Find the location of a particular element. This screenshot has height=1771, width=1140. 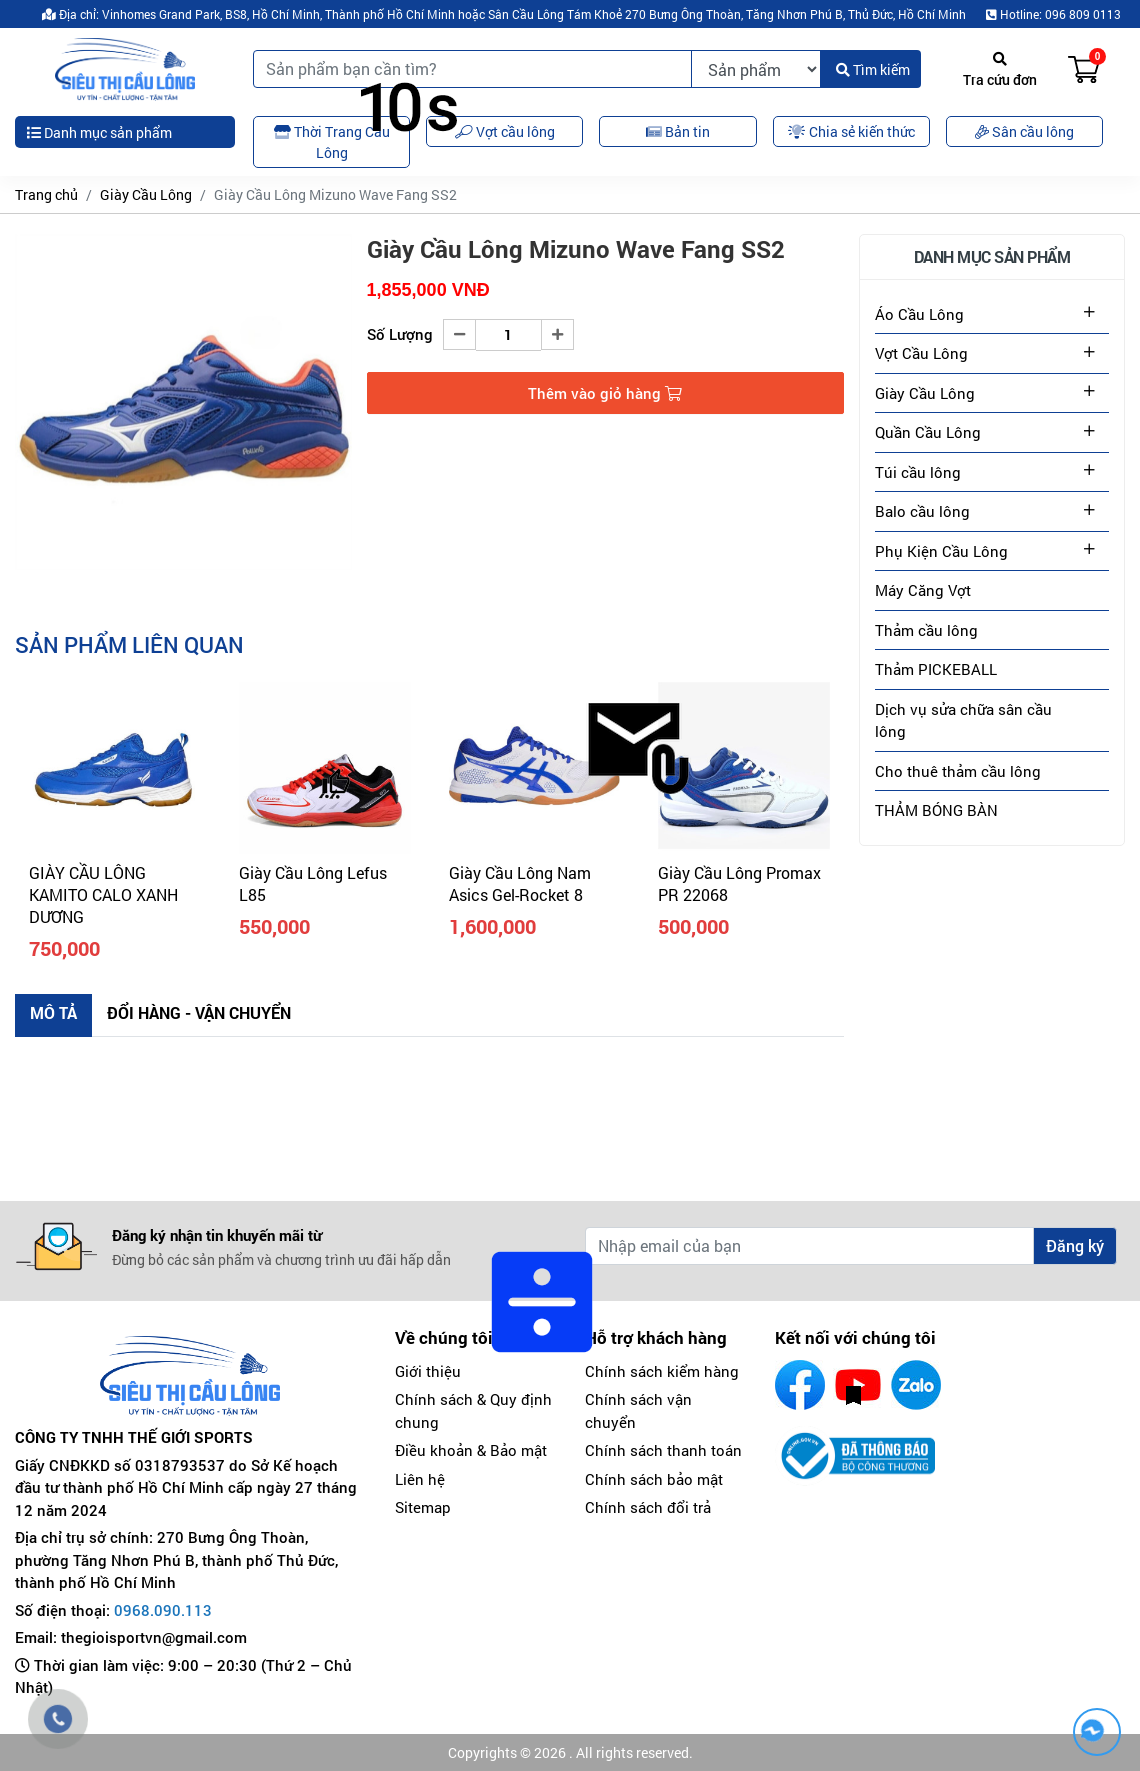

perform division calculation is located at coordinates (542, 1302).